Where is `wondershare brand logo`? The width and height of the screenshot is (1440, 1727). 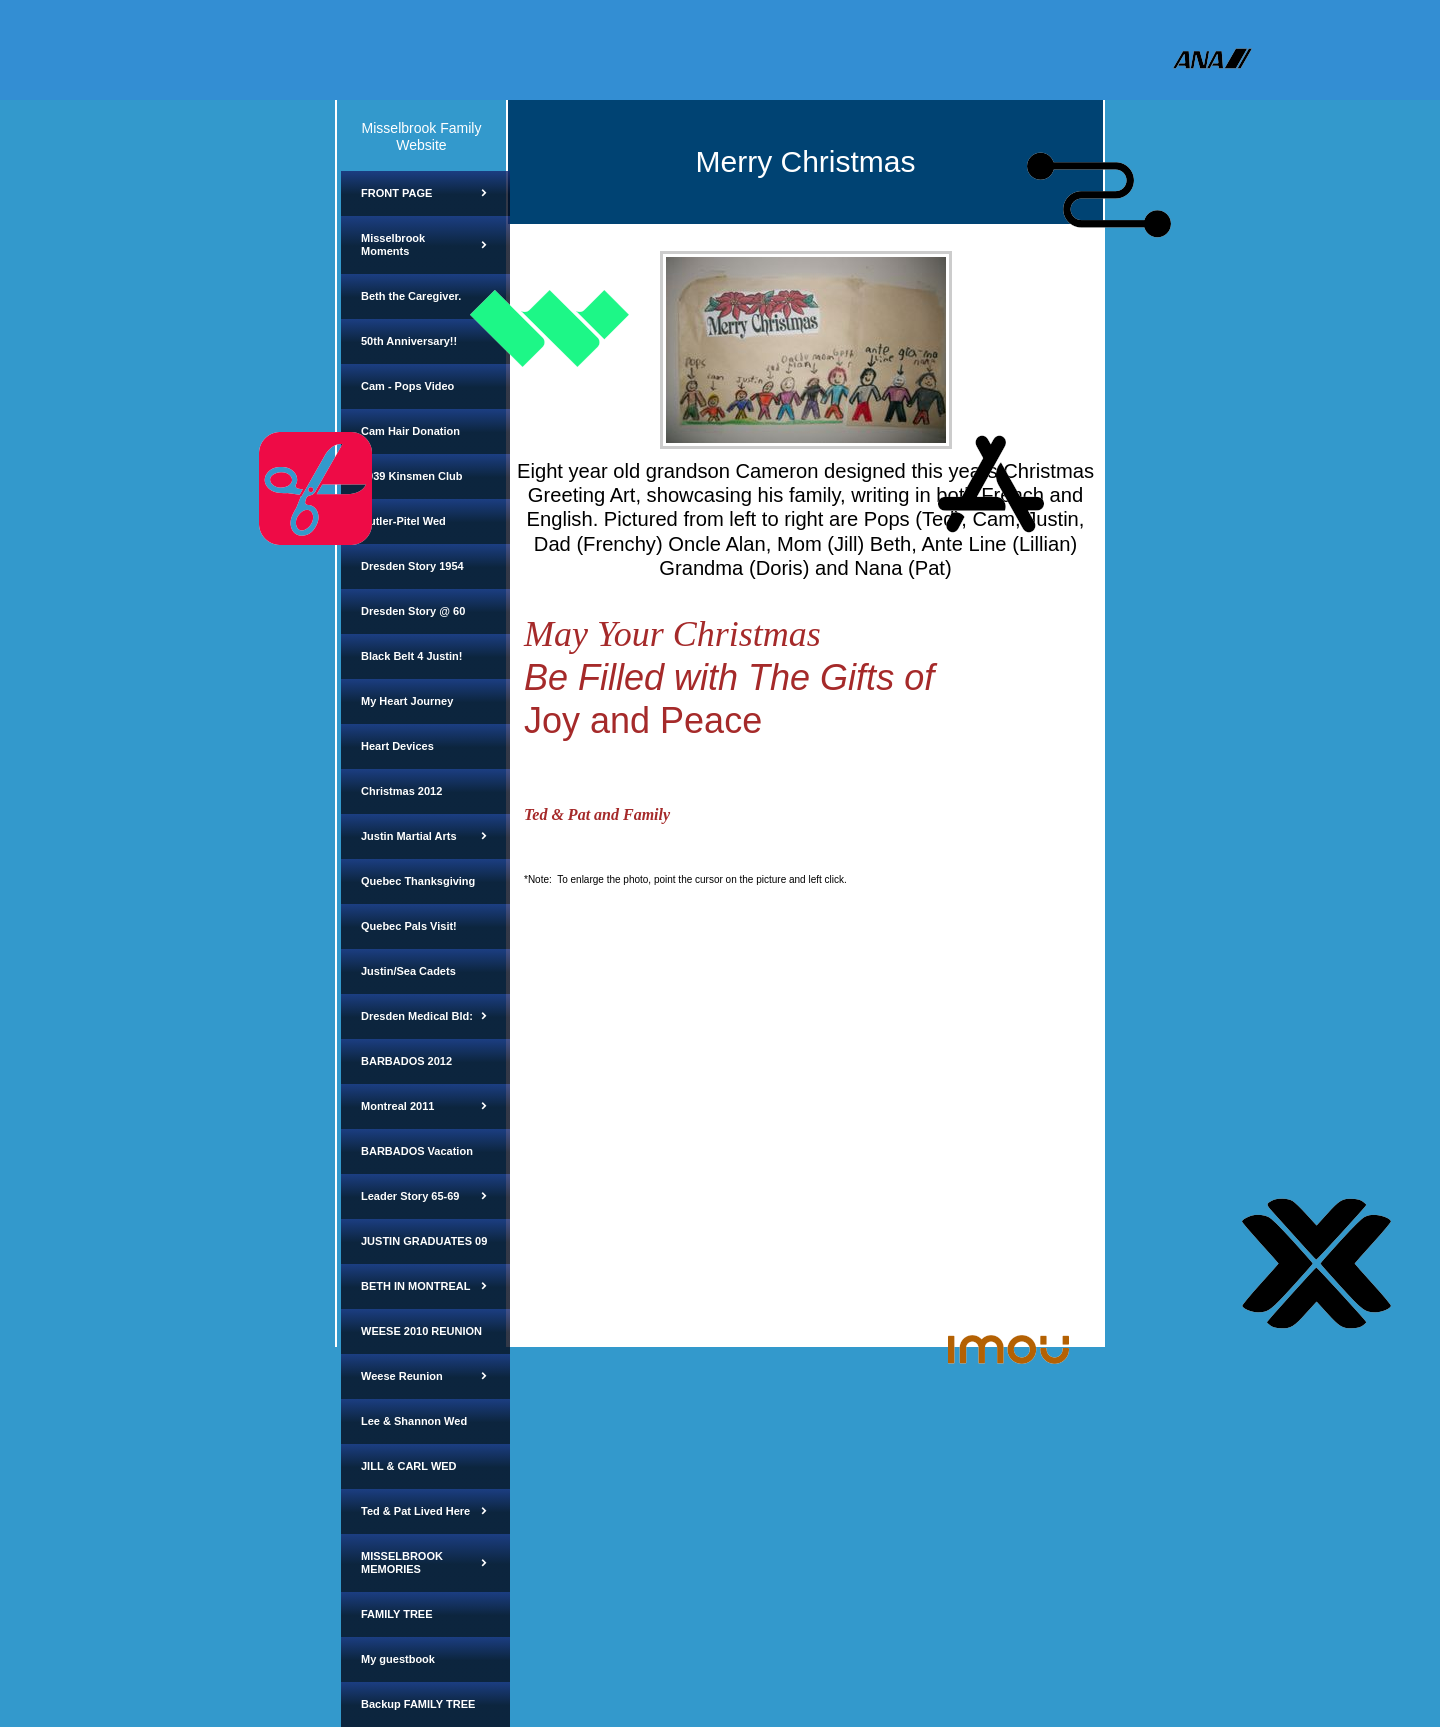 wondershare brand logo is located at coordinates (549, 328).